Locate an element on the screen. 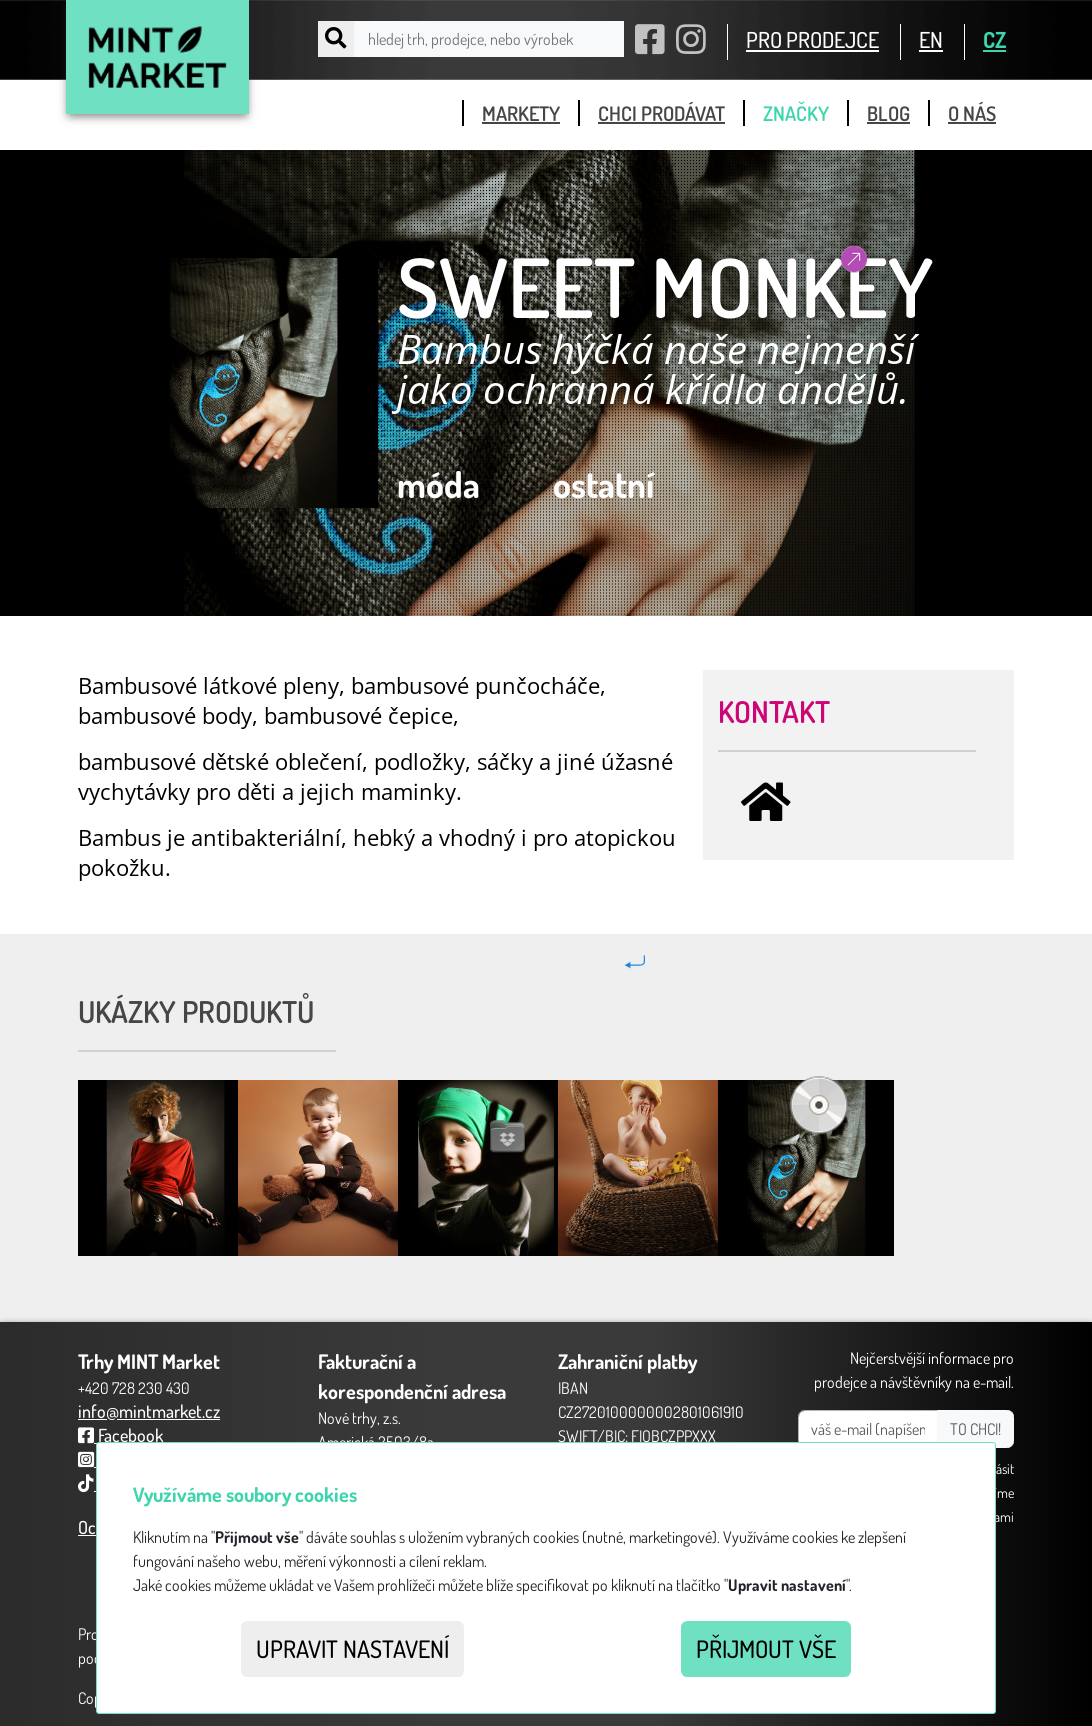 Image resolution: width=1092 pixels, height=1726 pixels. indicates a symbolic link or shortcut to another file is located at coordinates (854, 259).